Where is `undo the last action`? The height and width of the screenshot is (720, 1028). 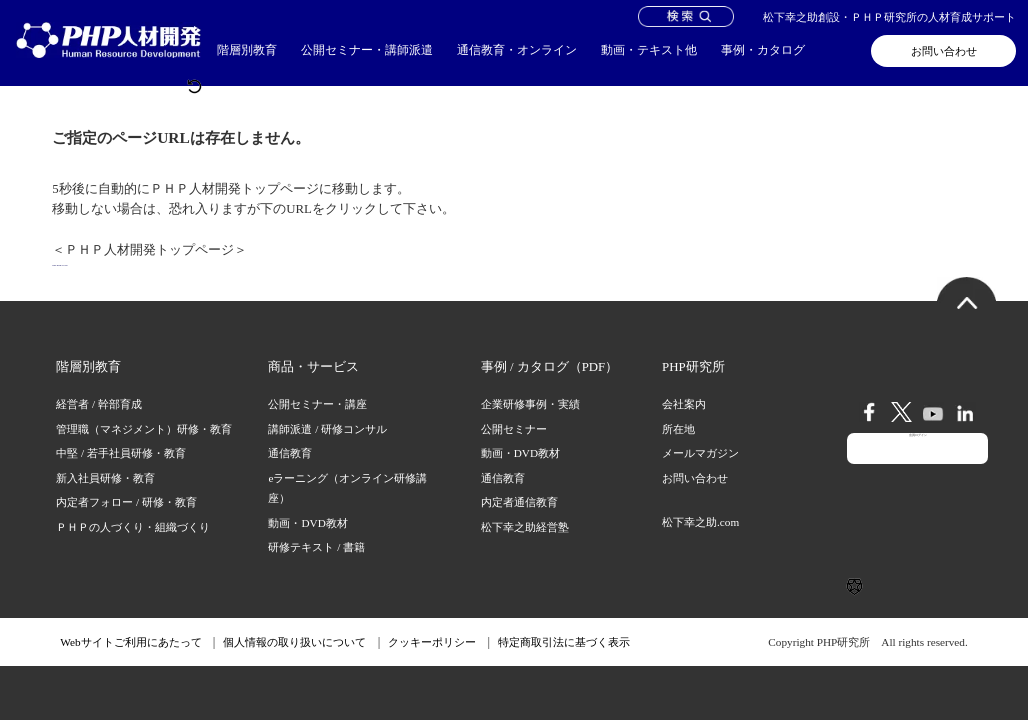 undo the last action is located at coordinates (194, 86).